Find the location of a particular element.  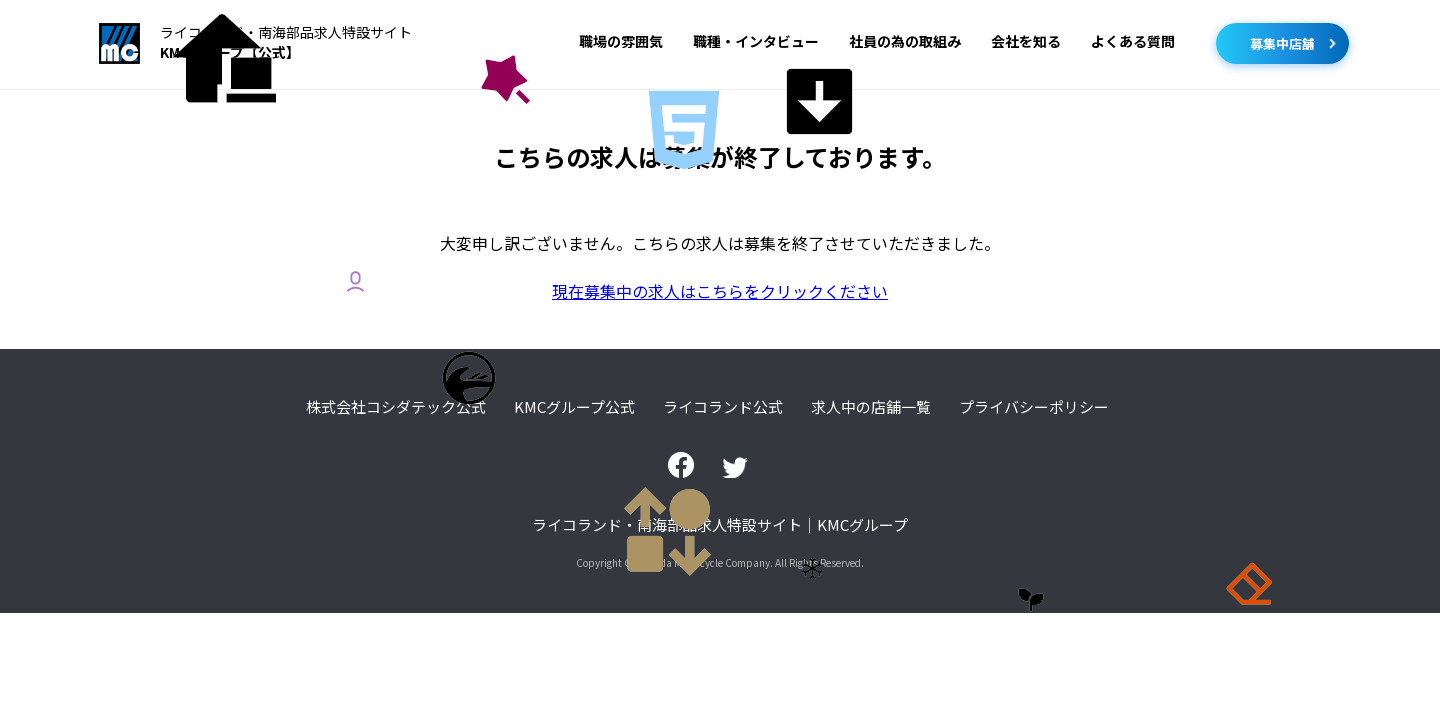

access home office or remote work settings is located at coordinates (222, 62).